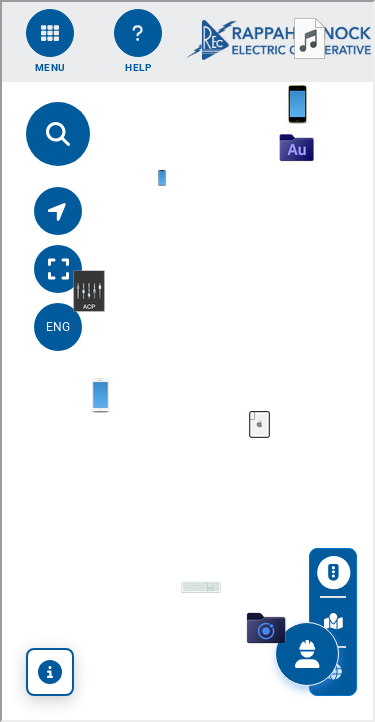 The height and width of the screenshot is (722, 375). Describe the element at coordinates (309, 38) in the screenshot. I see `open an audio or music file` at that location.